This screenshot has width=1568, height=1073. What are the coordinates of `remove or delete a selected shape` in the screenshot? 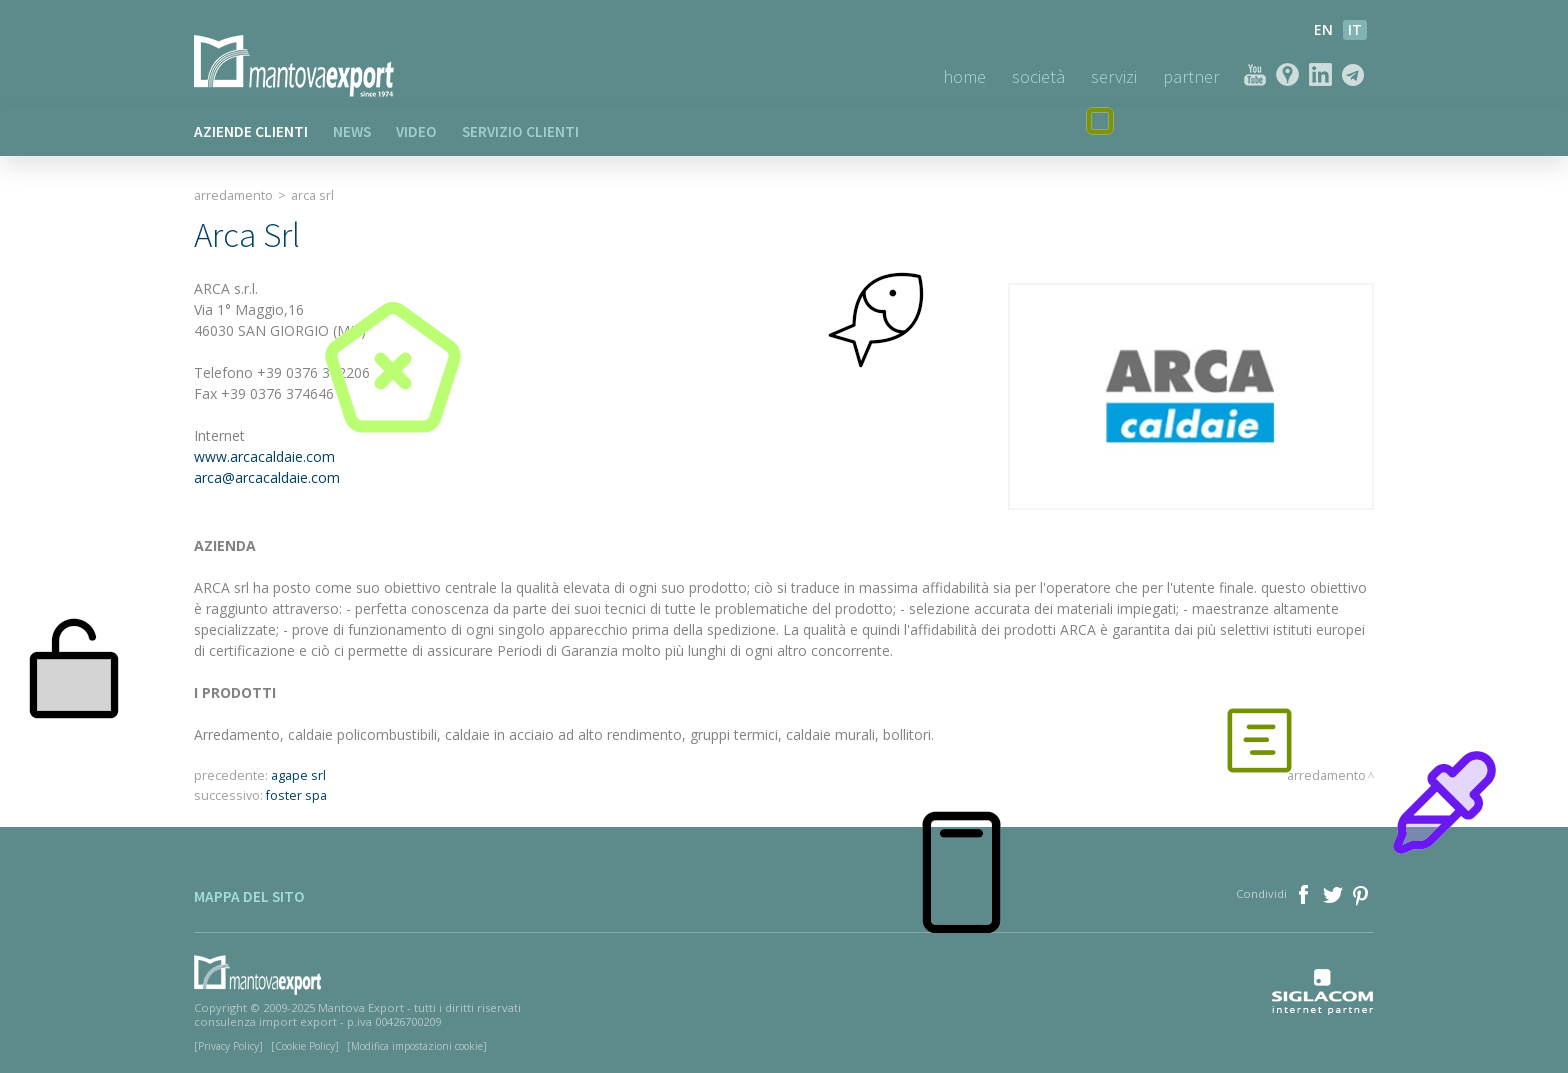 It's located at (393, 371).